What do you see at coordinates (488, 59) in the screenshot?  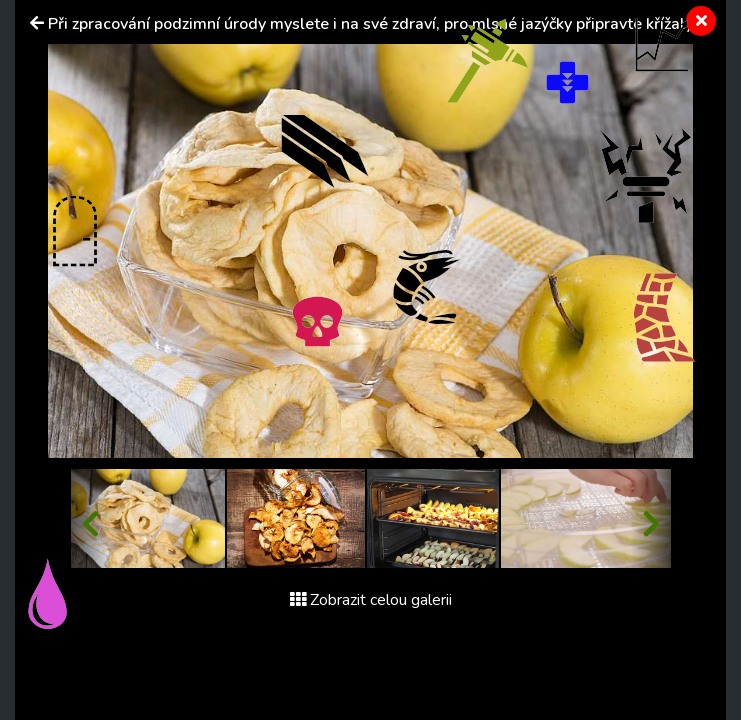 I see `select warhammer as your weapon` at bounding box center [488, 59].